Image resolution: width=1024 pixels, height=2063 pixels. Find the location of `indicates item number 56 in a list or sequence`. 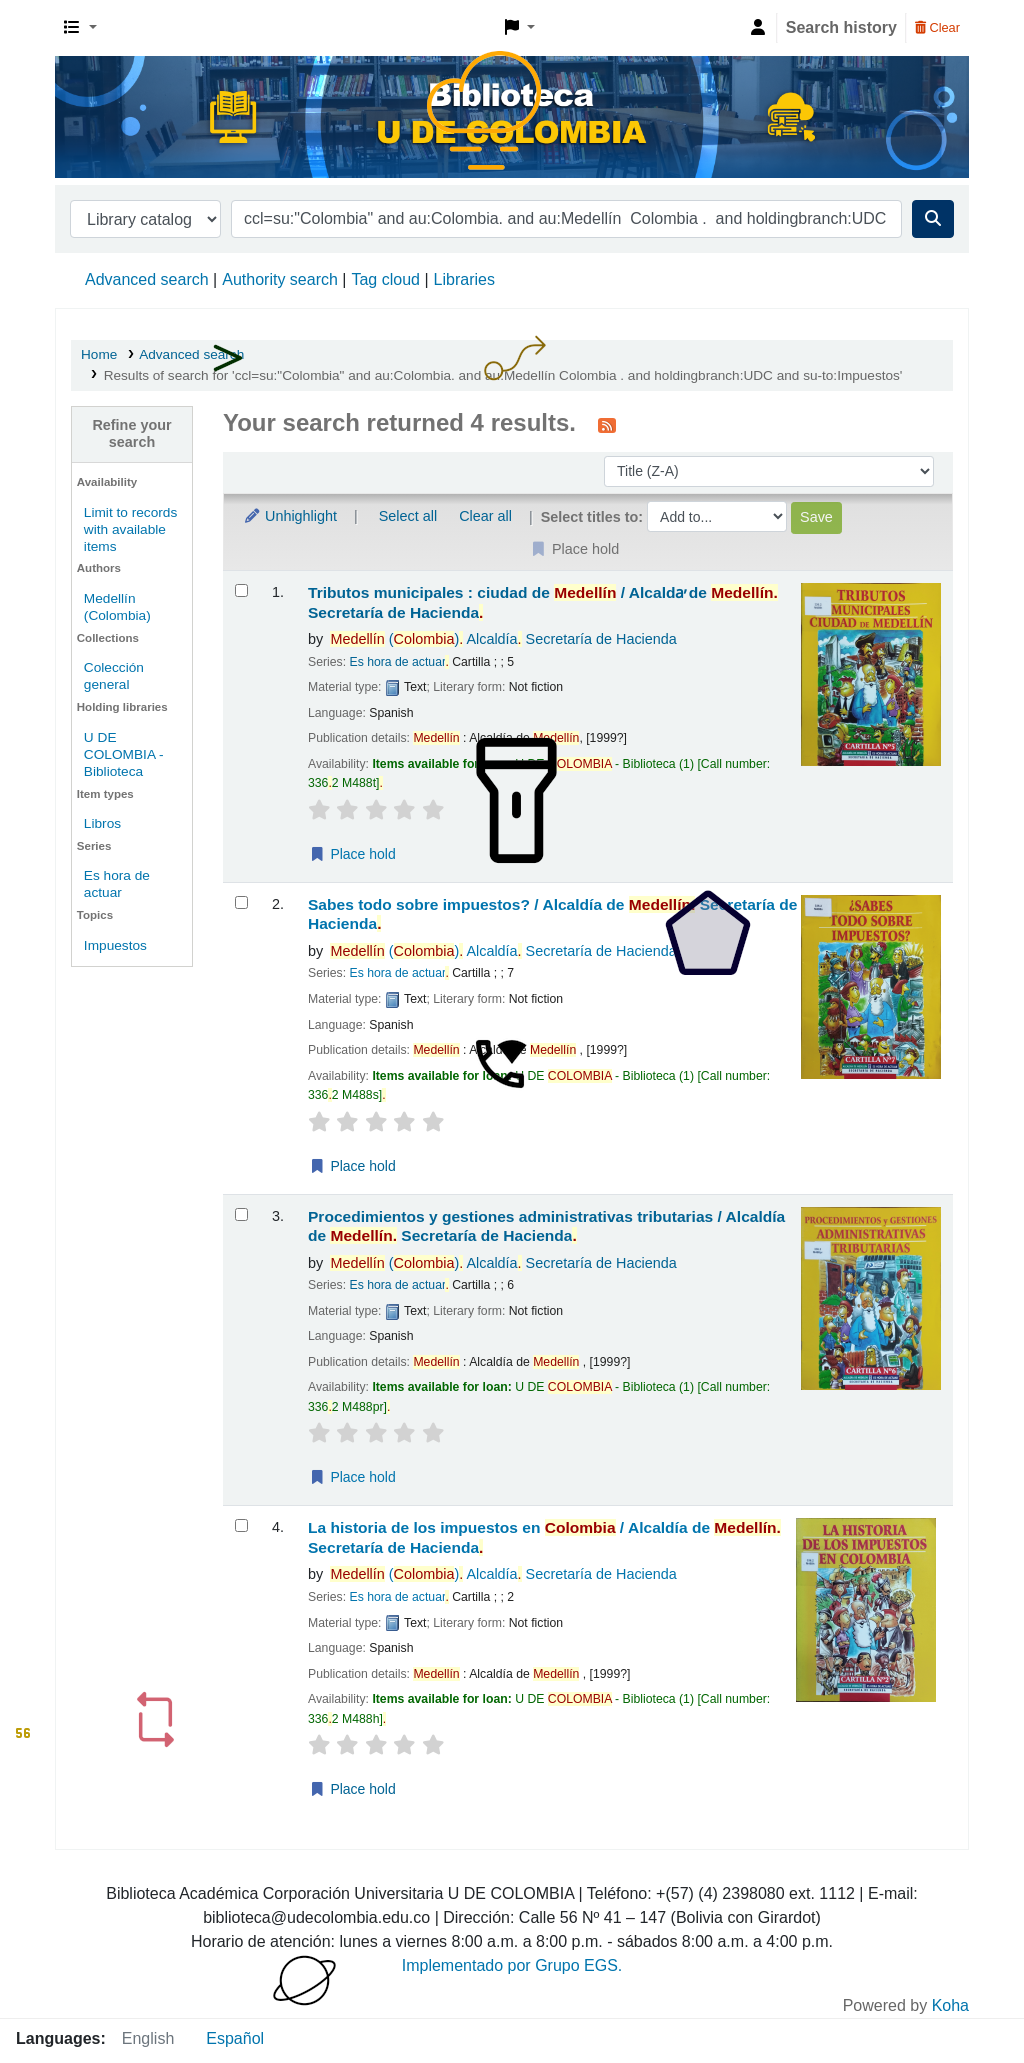

indicates item number 56 in a list or sequence is located at coordinates (23, 1733).